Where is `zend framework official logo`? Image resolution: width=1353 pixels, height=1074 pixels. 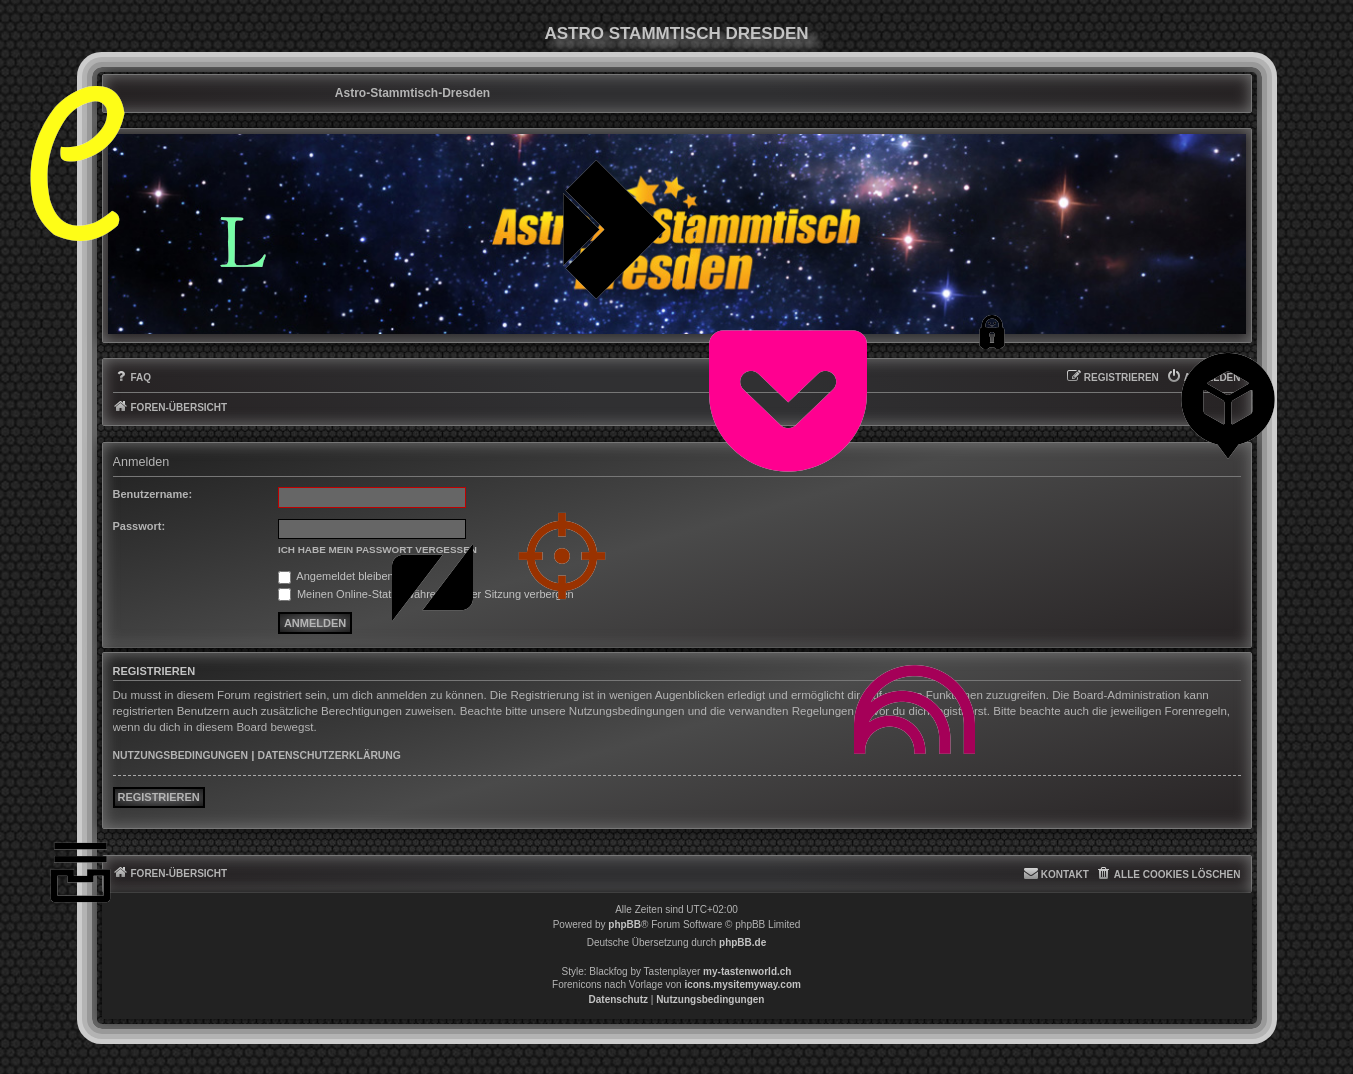
zend framework official logo is located at coordinates (432, 582).